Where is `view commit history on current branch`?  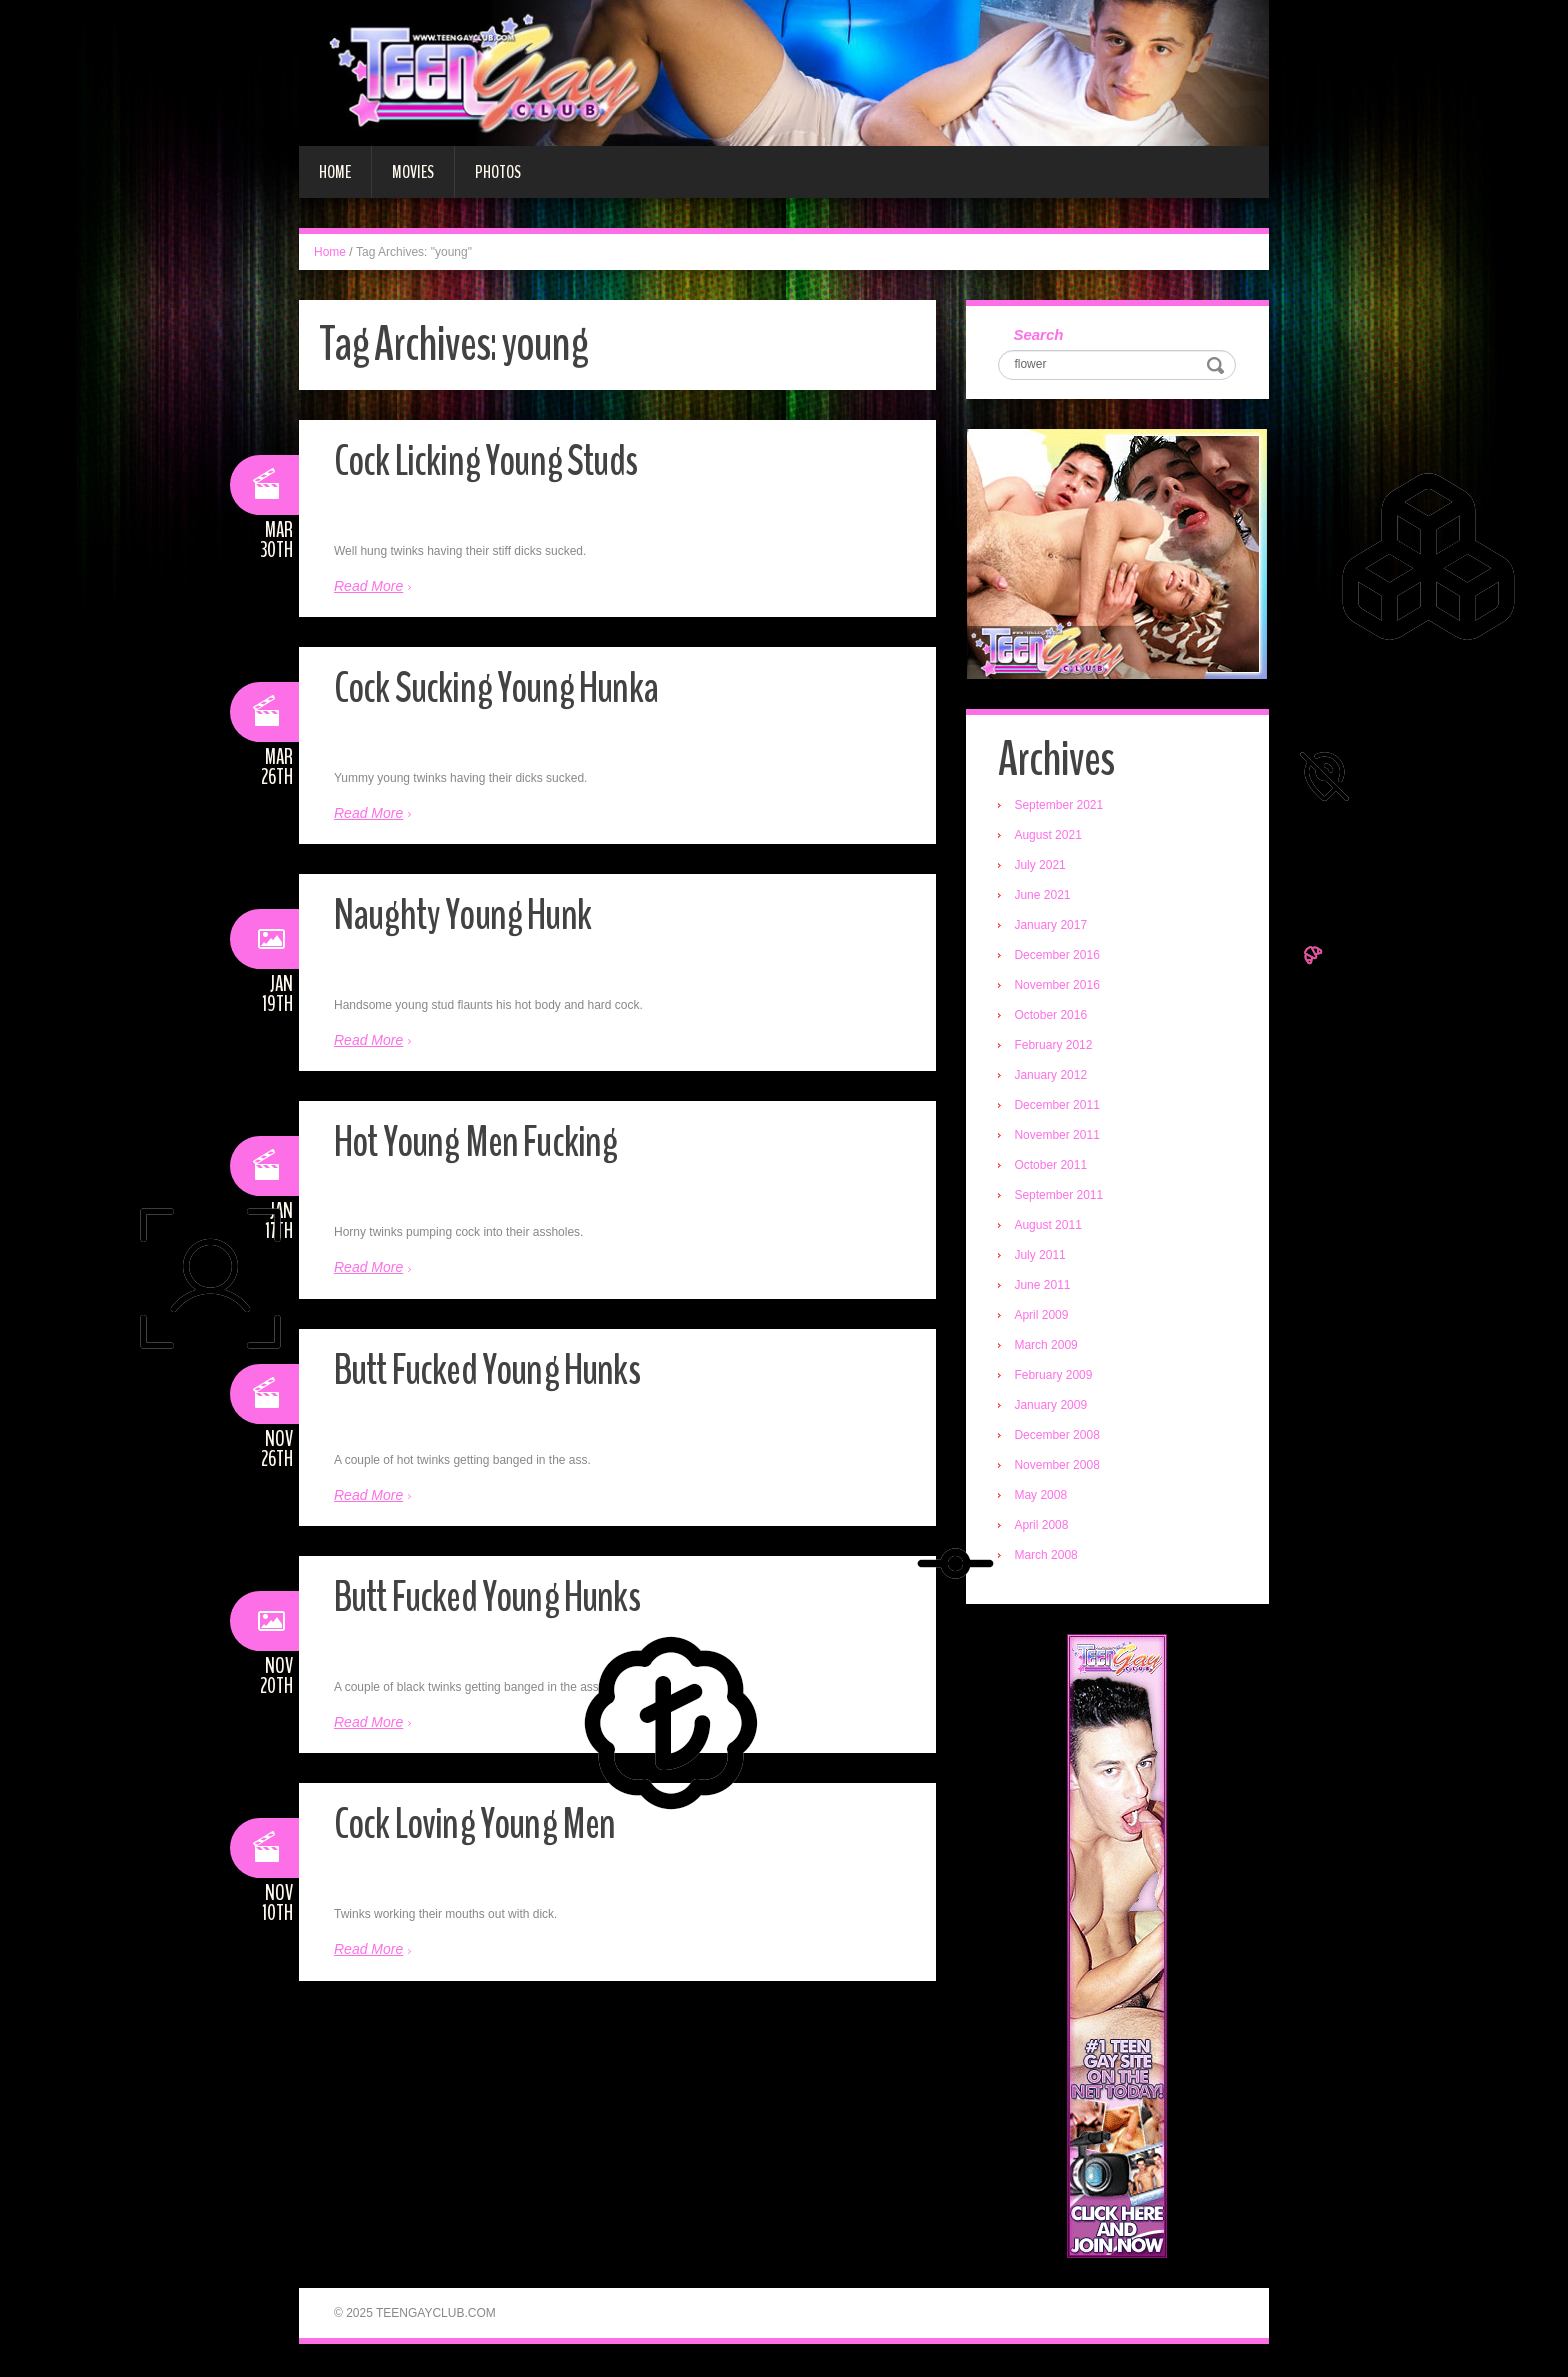 view commit history on current branch is located at coordinates (955, 1563).